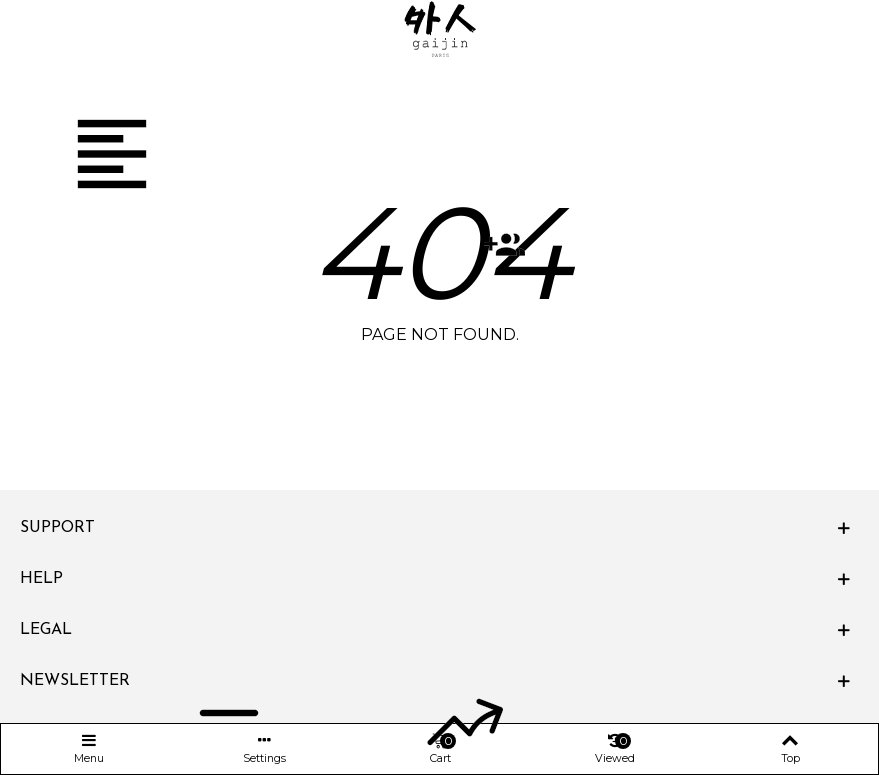 Image resolution: width=879 pixels, height=775 pixels. What do you see at coordinates (112, 154) in the screenshot?
I see `align text to the left margin` at bounding box center [112, 154].